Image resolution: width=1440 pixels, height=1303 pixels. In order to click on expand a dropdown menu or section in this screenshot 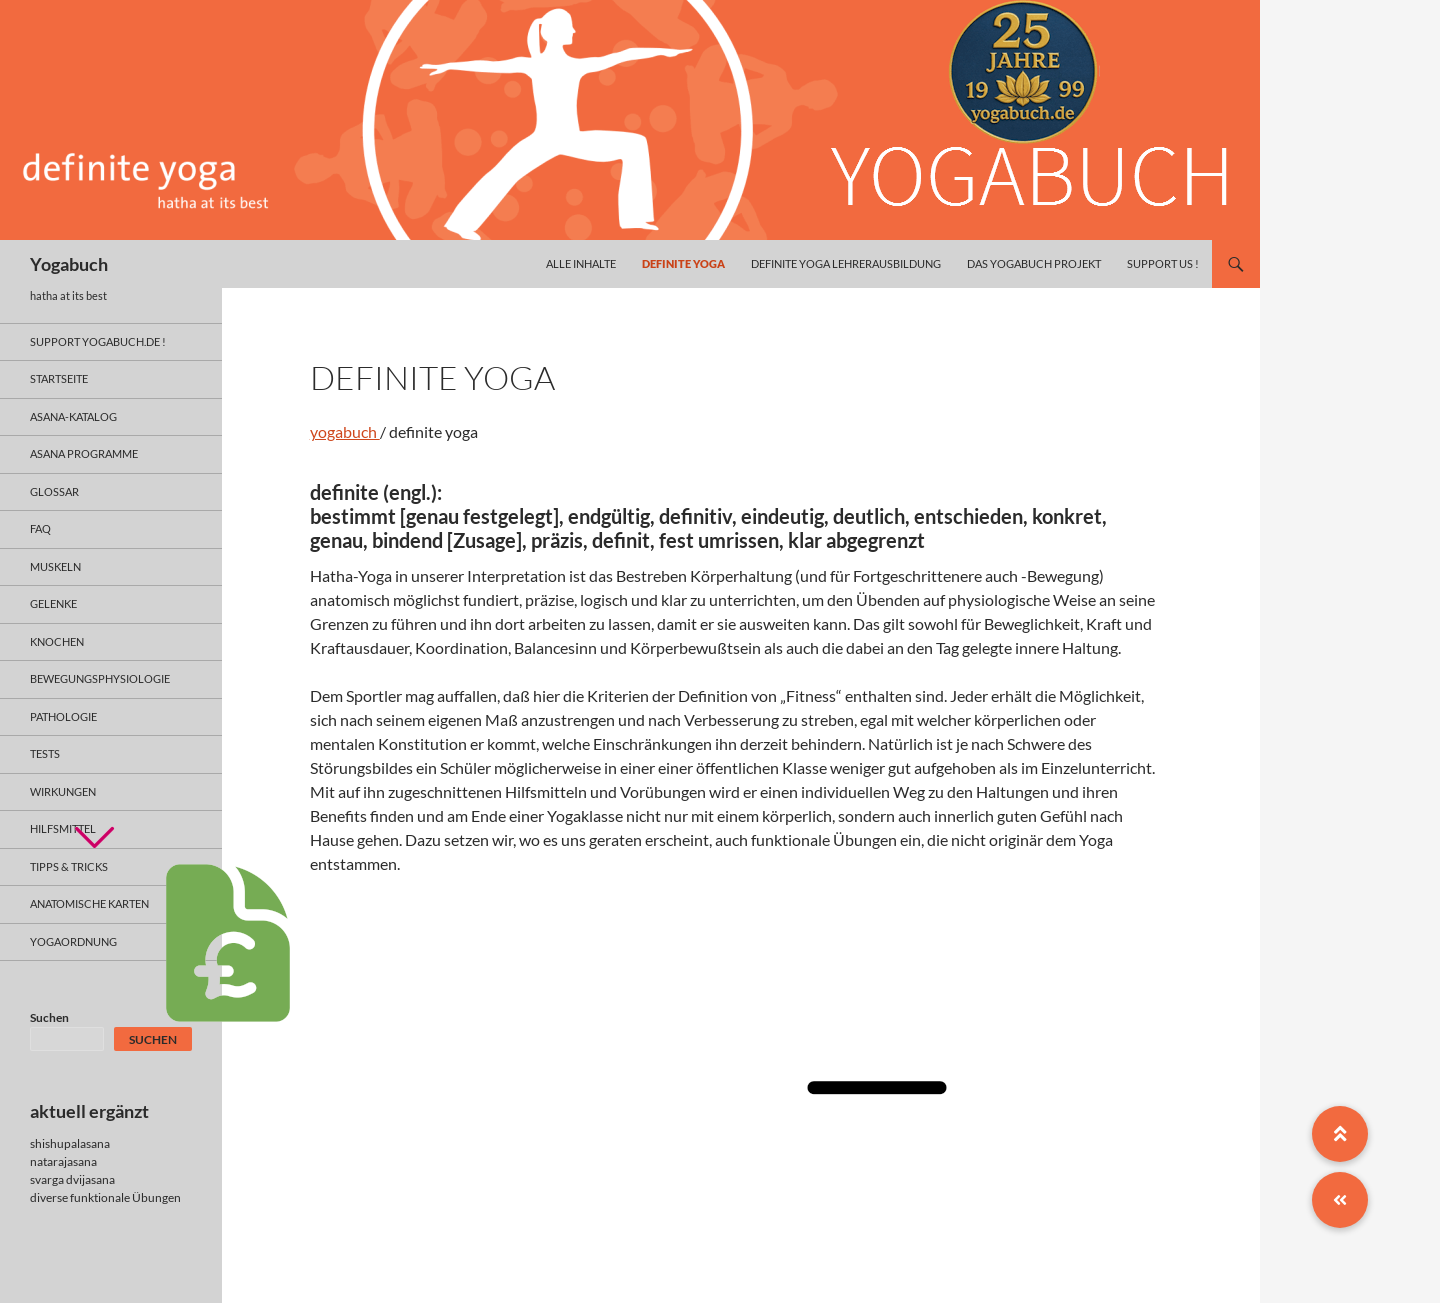, I will do `click(94, 837)`.